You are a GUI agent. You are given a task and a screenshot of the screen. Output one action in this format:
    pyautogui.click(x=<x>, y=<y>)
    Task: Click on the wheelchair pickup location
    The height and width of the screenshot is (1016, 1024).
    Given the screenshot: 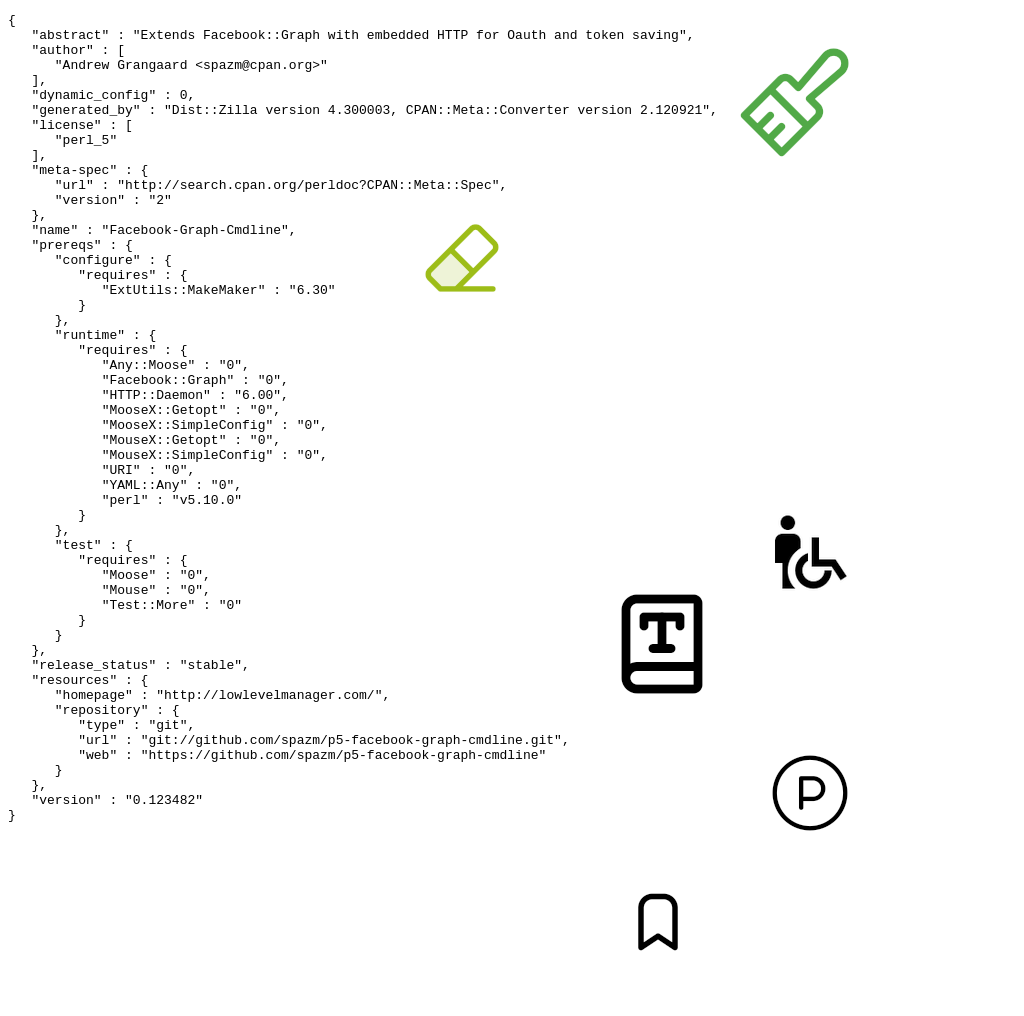 What is the action you would take?
    pyautogui.click(x=808, y=552)
    